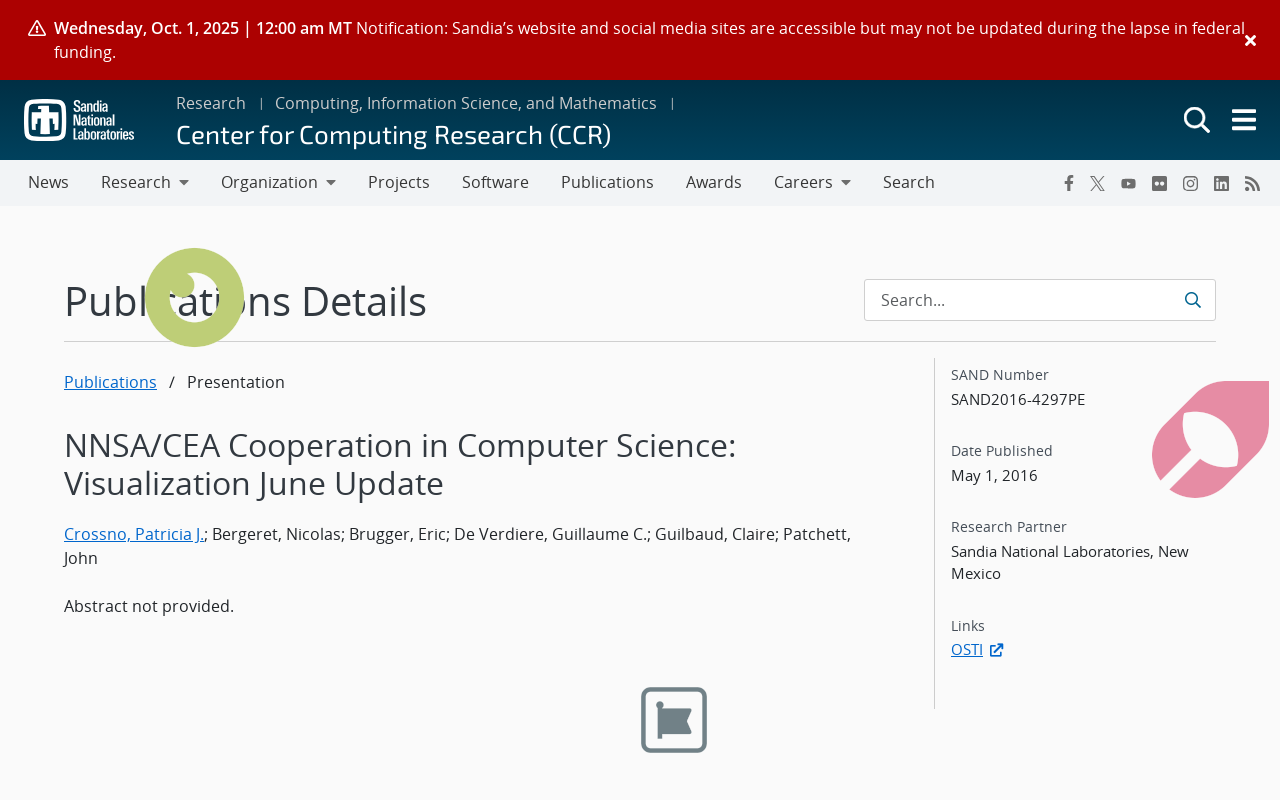 The width and height of the screenshot is (1280, 800). Describe the element at coordinates (1210, 439) in the screenshot. I see `visit mintlify documentation platform` at that location.